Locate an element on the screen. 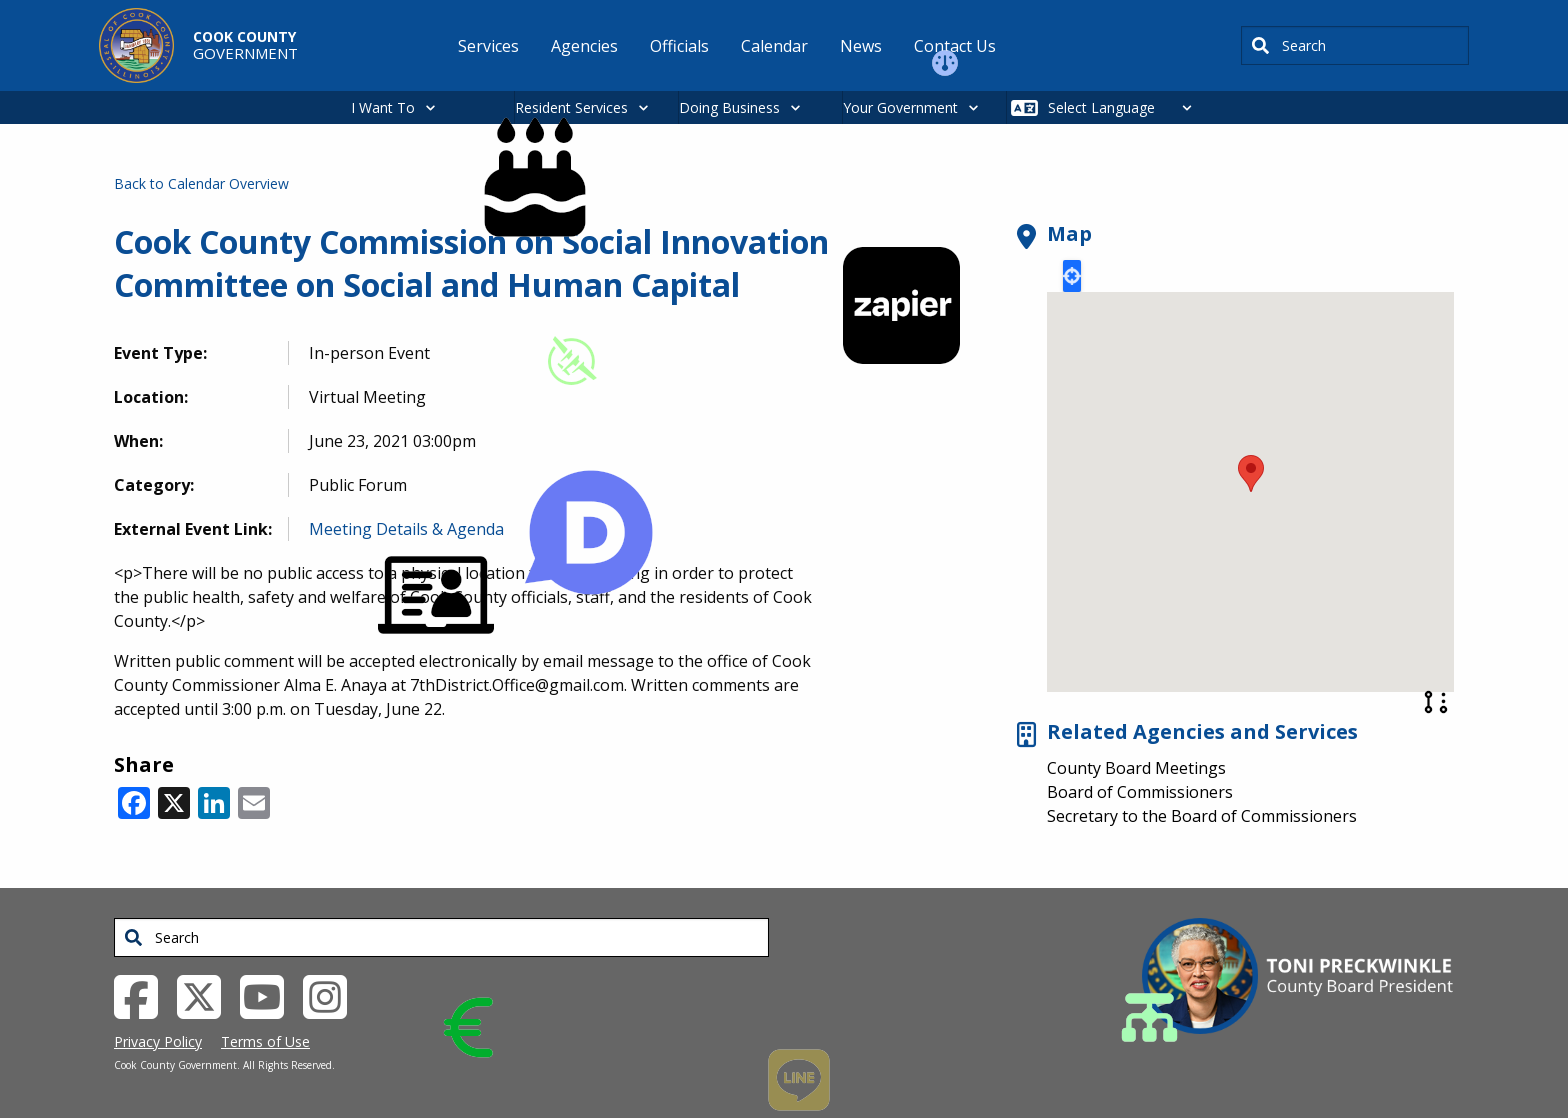 The image size is (1568, 1119). disqus commenting platform logo is located at coordinates (590, 532).